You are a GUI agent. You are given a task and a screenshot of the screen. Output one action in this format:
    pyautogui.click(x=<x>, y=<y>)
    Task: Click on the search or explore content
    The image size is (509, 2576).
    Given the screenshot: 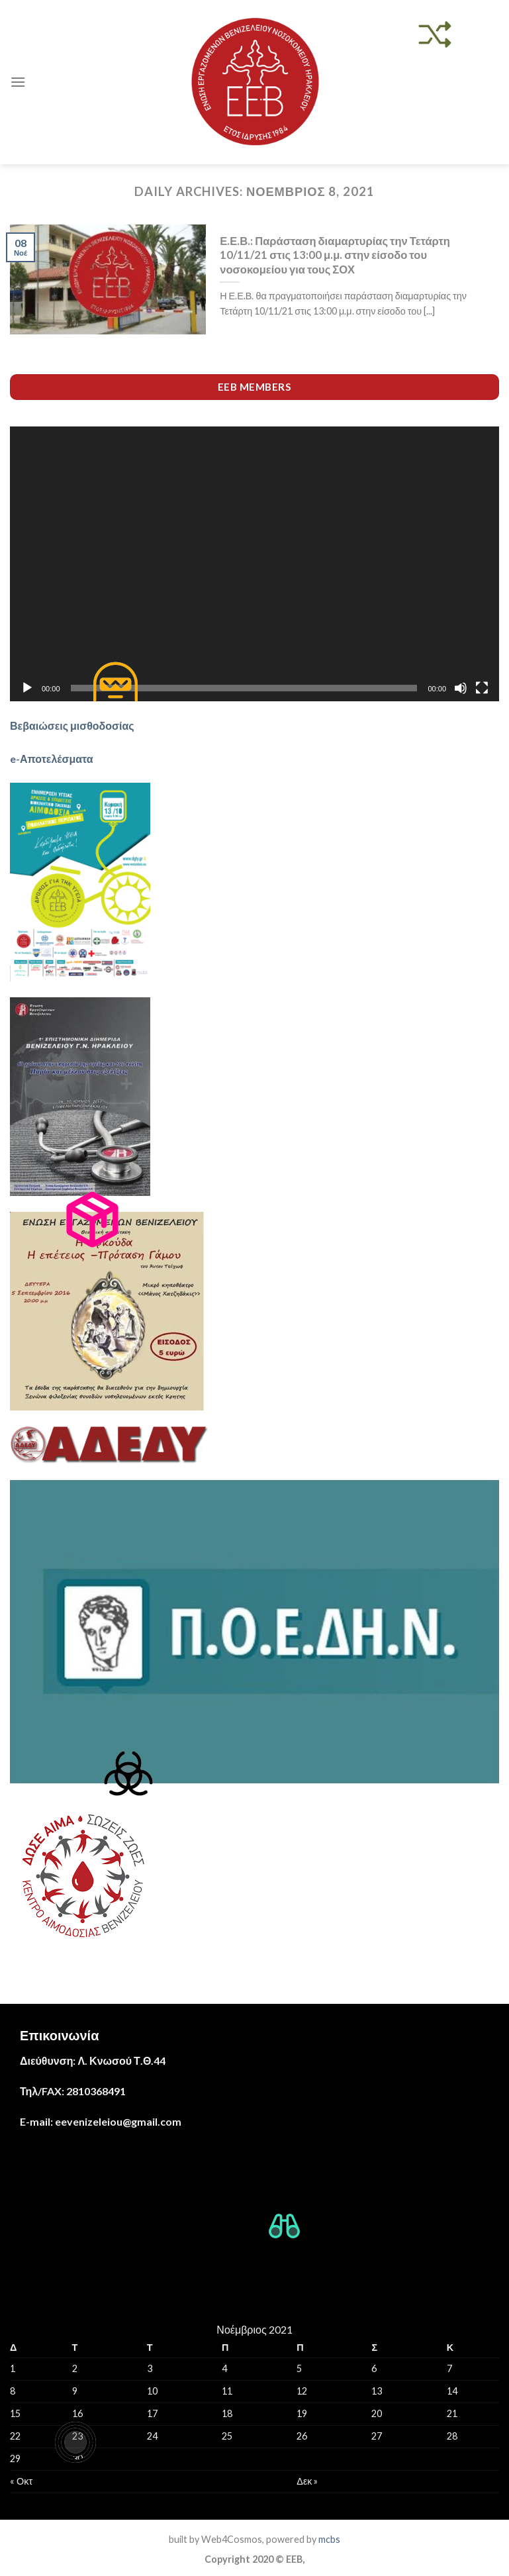 What is the action you would take?
    pyautogui.click(x=284, y=2226)
    